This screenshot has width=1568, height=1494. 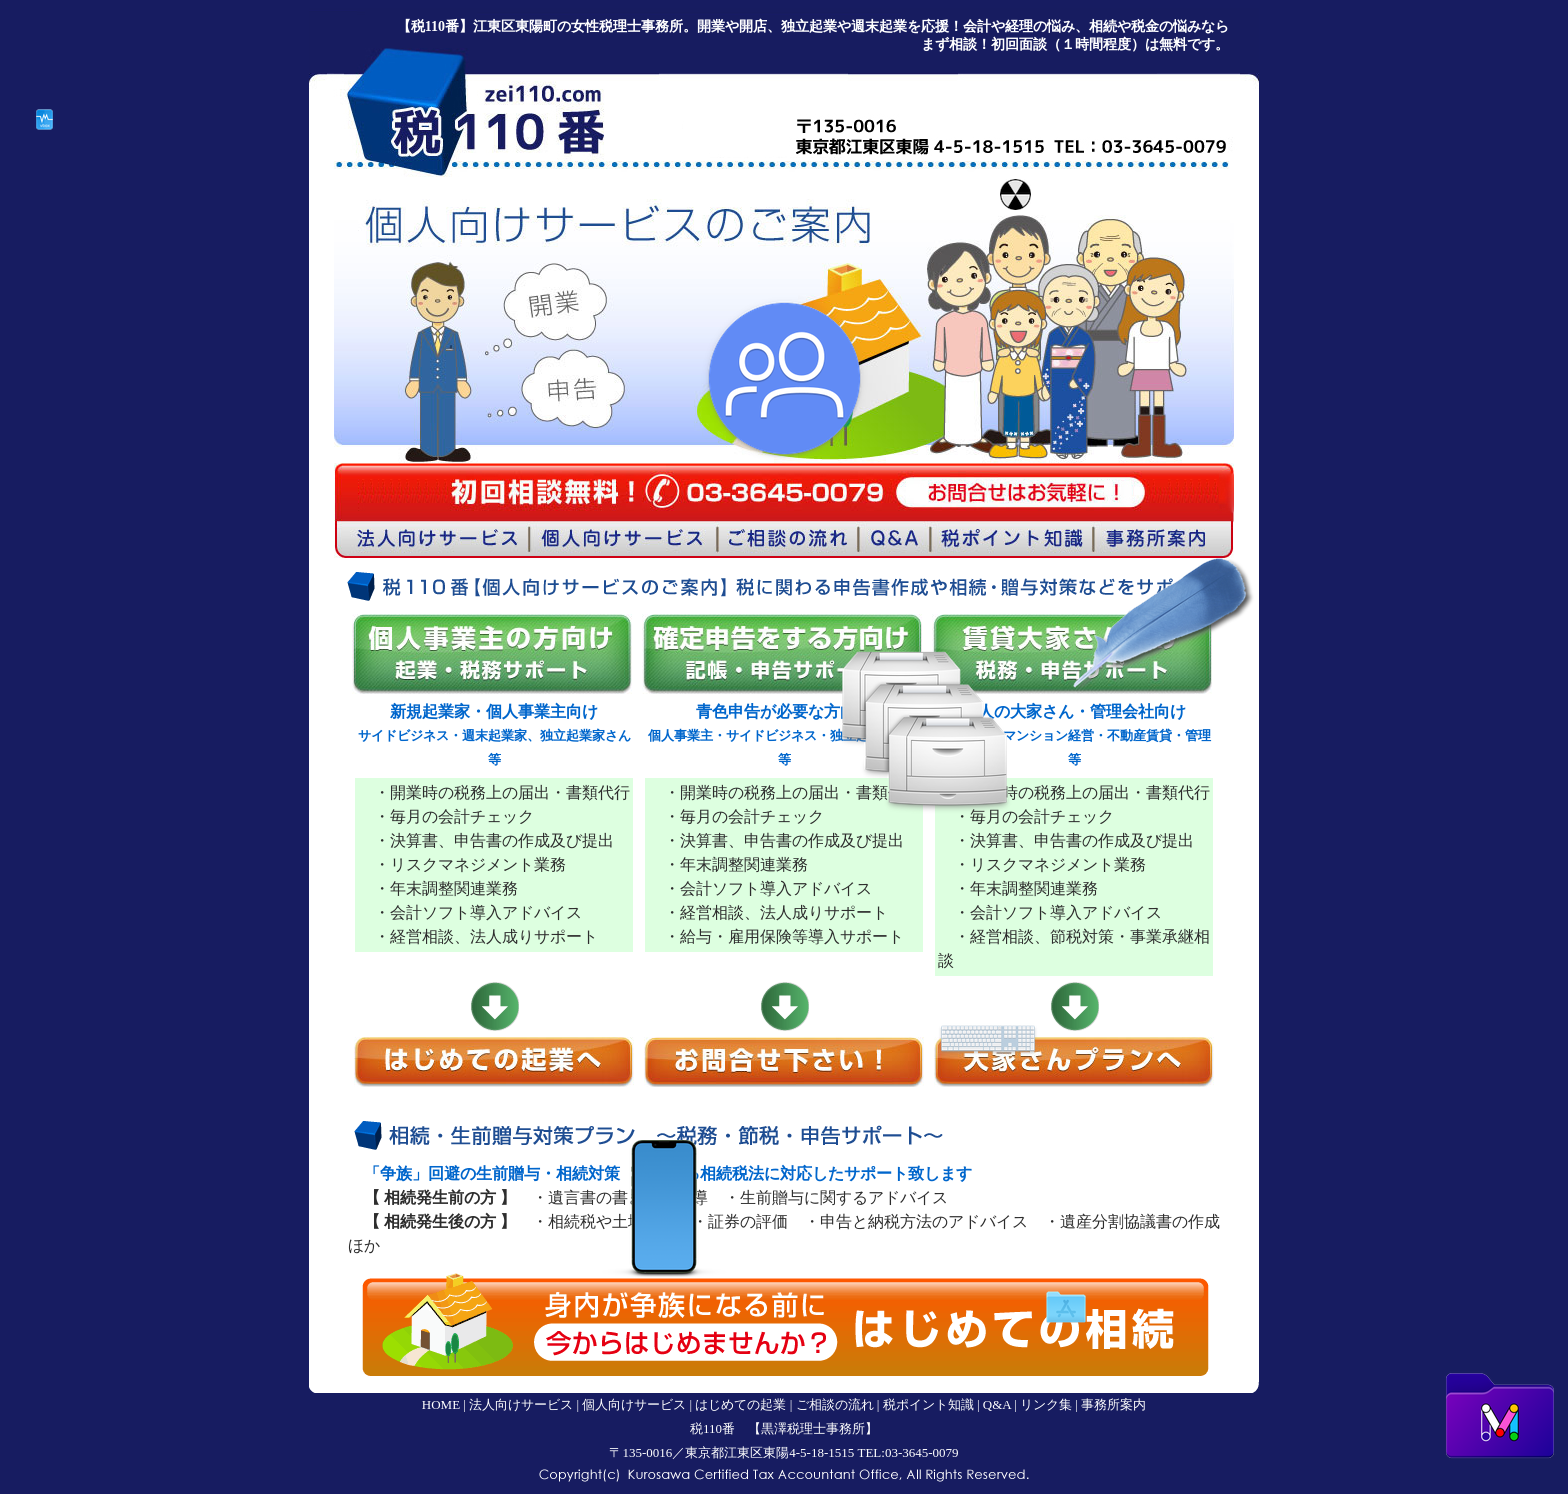 What do you see at coordinates (988, 1038) in the screenshot?
I see `connect a bluetooth keyboard` at bounding box center [988, 1038].